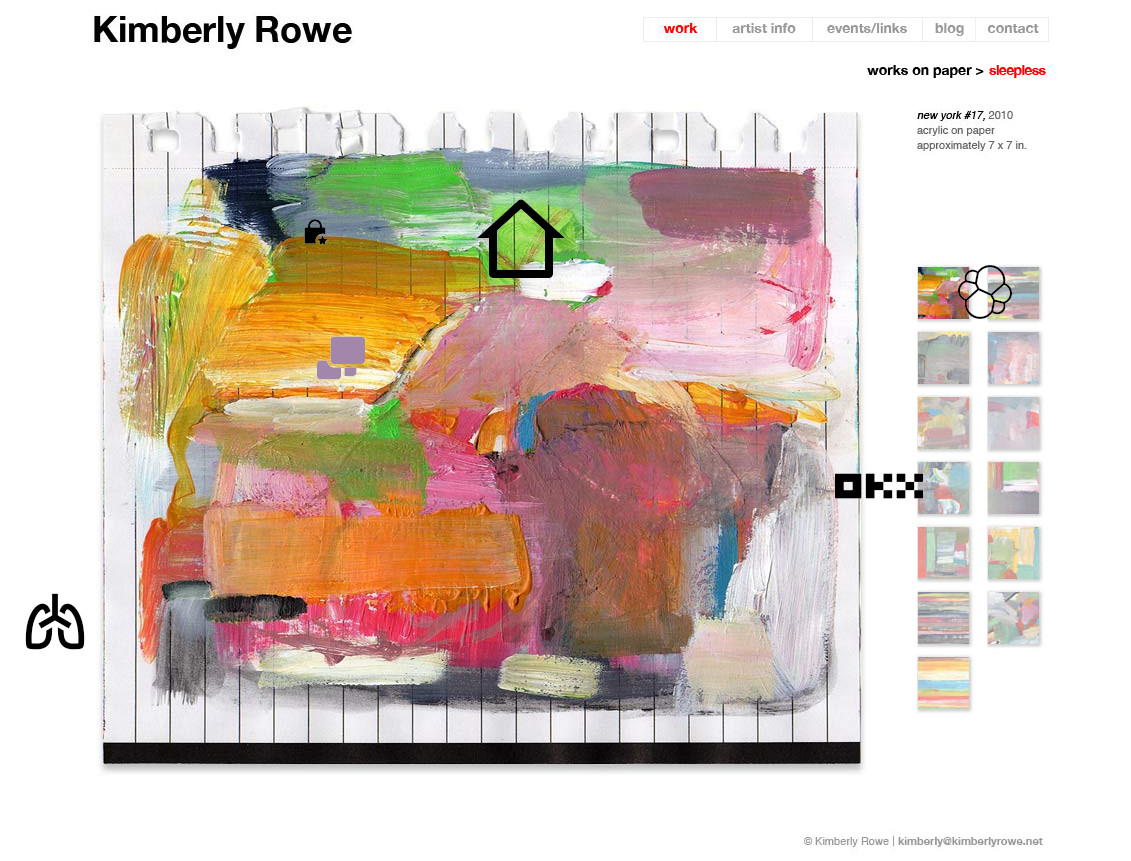 This screenshot has width=1131, height=861. I want to click on open the OKX cryptocurrency exchange app, so click(879, 486).